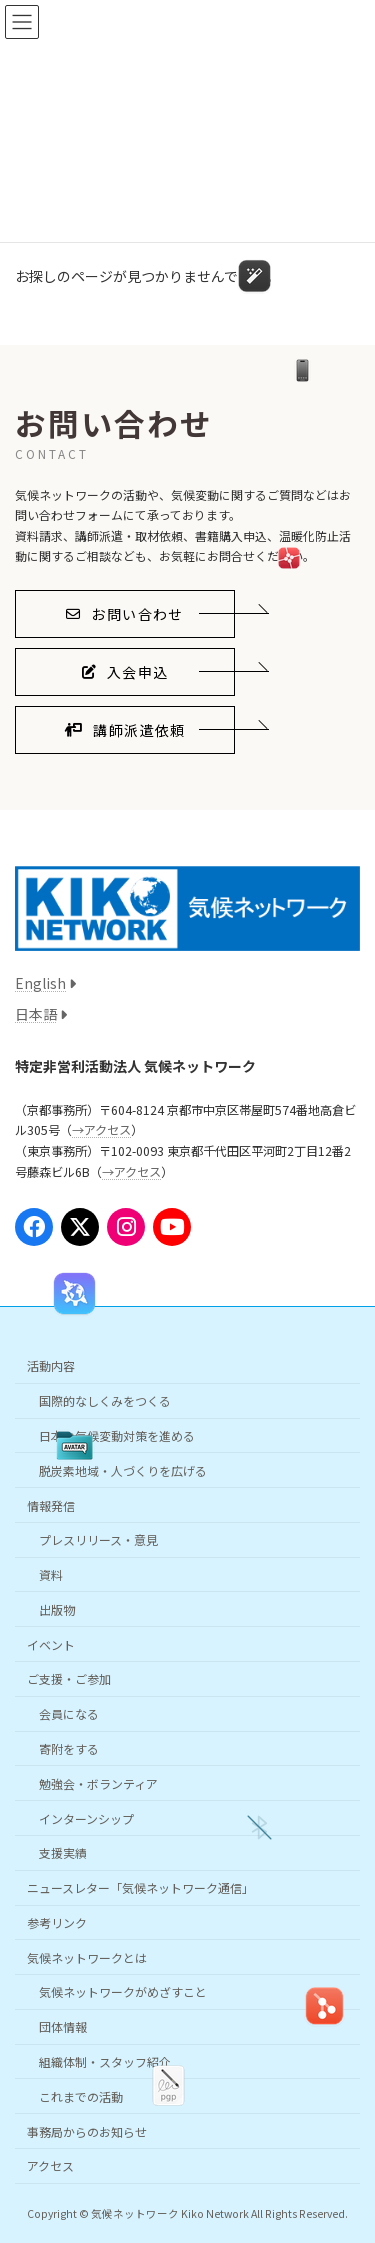  Describe the element at coordinates (259, 1827) in the screenshot. I see `indicates bluetooth is turned off or disabled` at that location.